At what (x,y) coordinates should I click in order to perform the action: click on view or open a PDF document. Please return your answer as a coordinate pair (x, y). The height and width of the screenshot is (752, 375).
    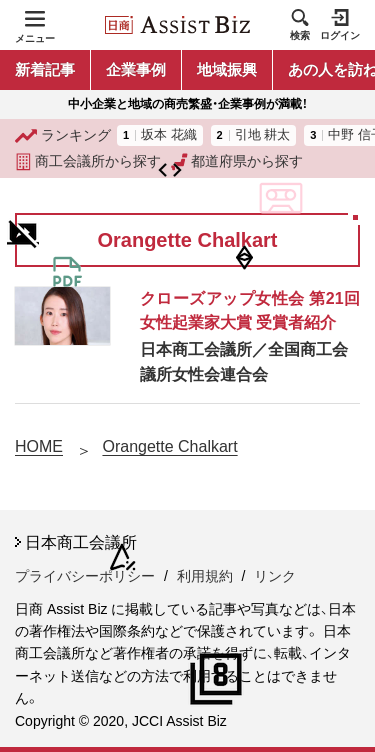
    Looking at the image, I should click on (67, 273).